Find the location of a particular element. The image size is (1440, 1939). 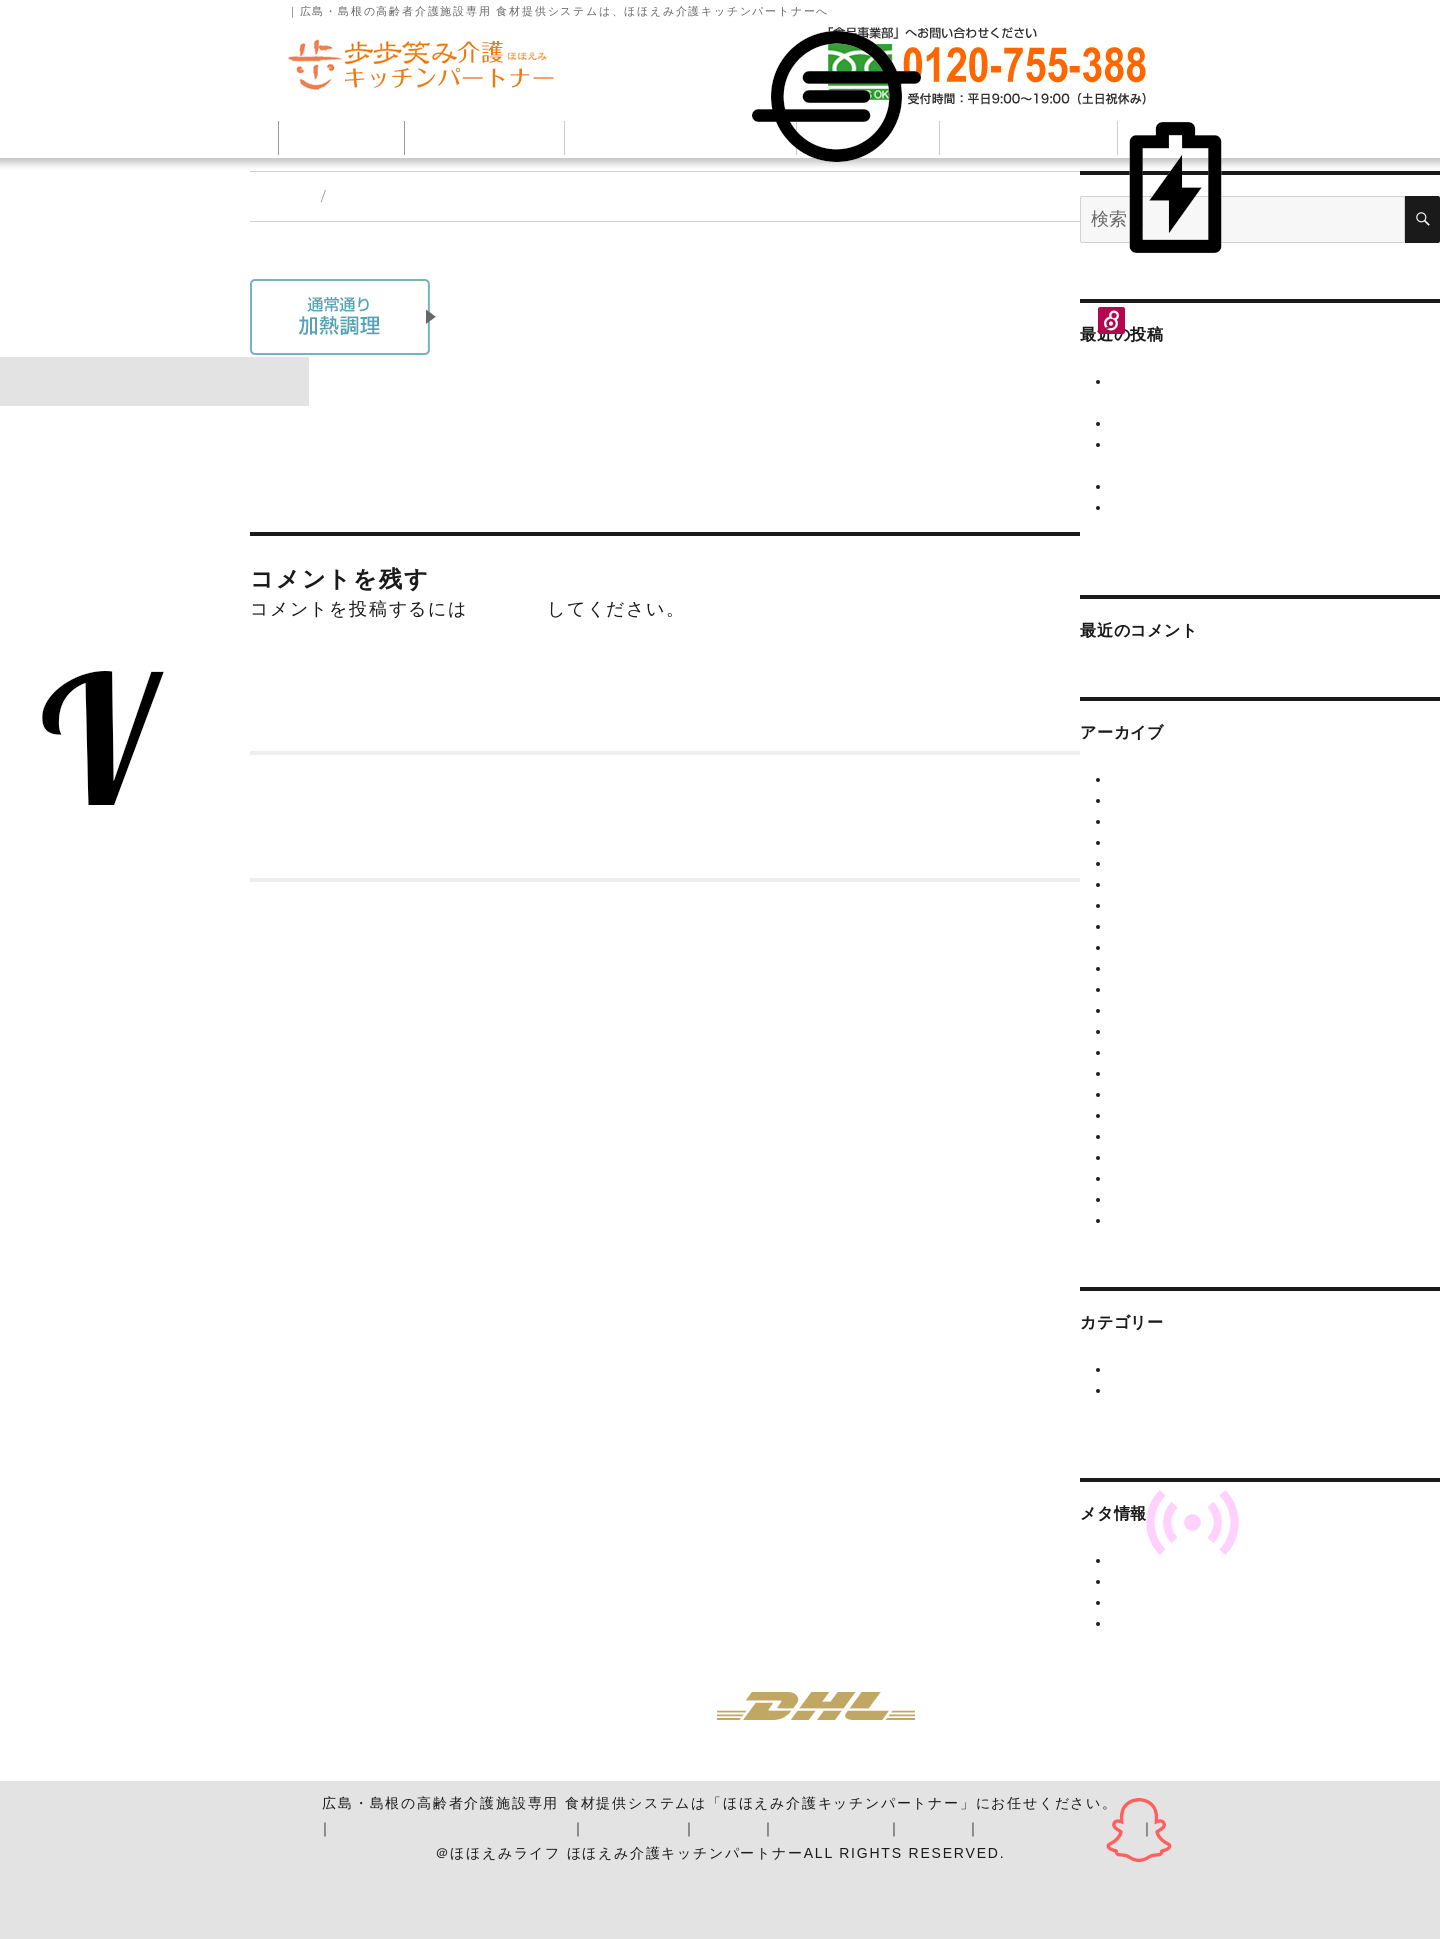

indicates rfid or nfc functionality is located at coordinates (1192, 1522).